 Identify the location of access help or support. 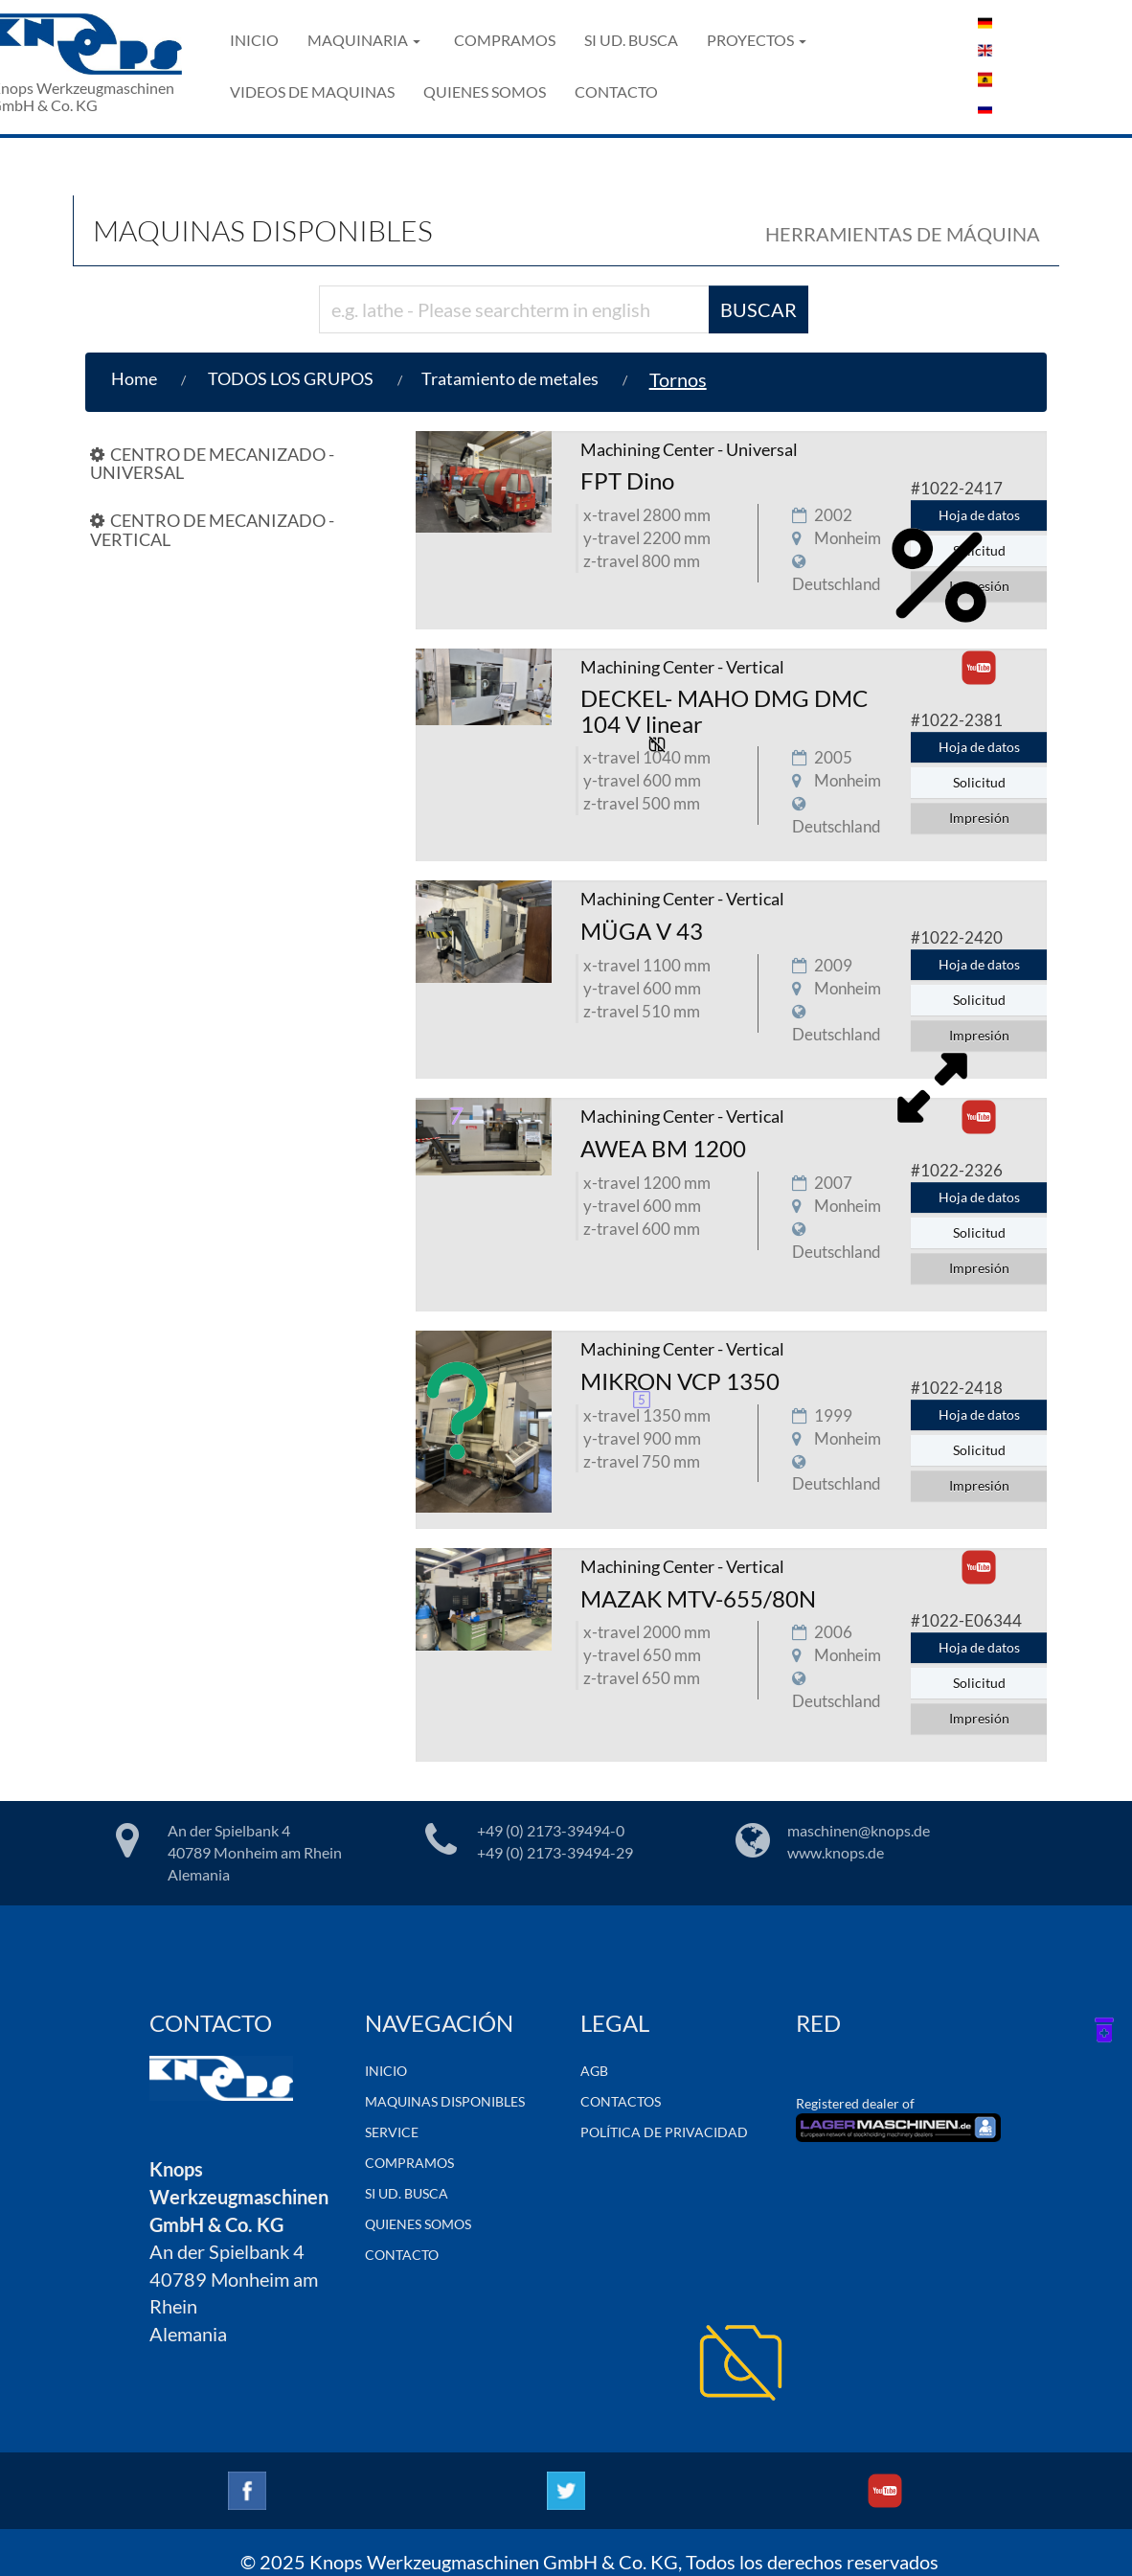
(457, 1410).